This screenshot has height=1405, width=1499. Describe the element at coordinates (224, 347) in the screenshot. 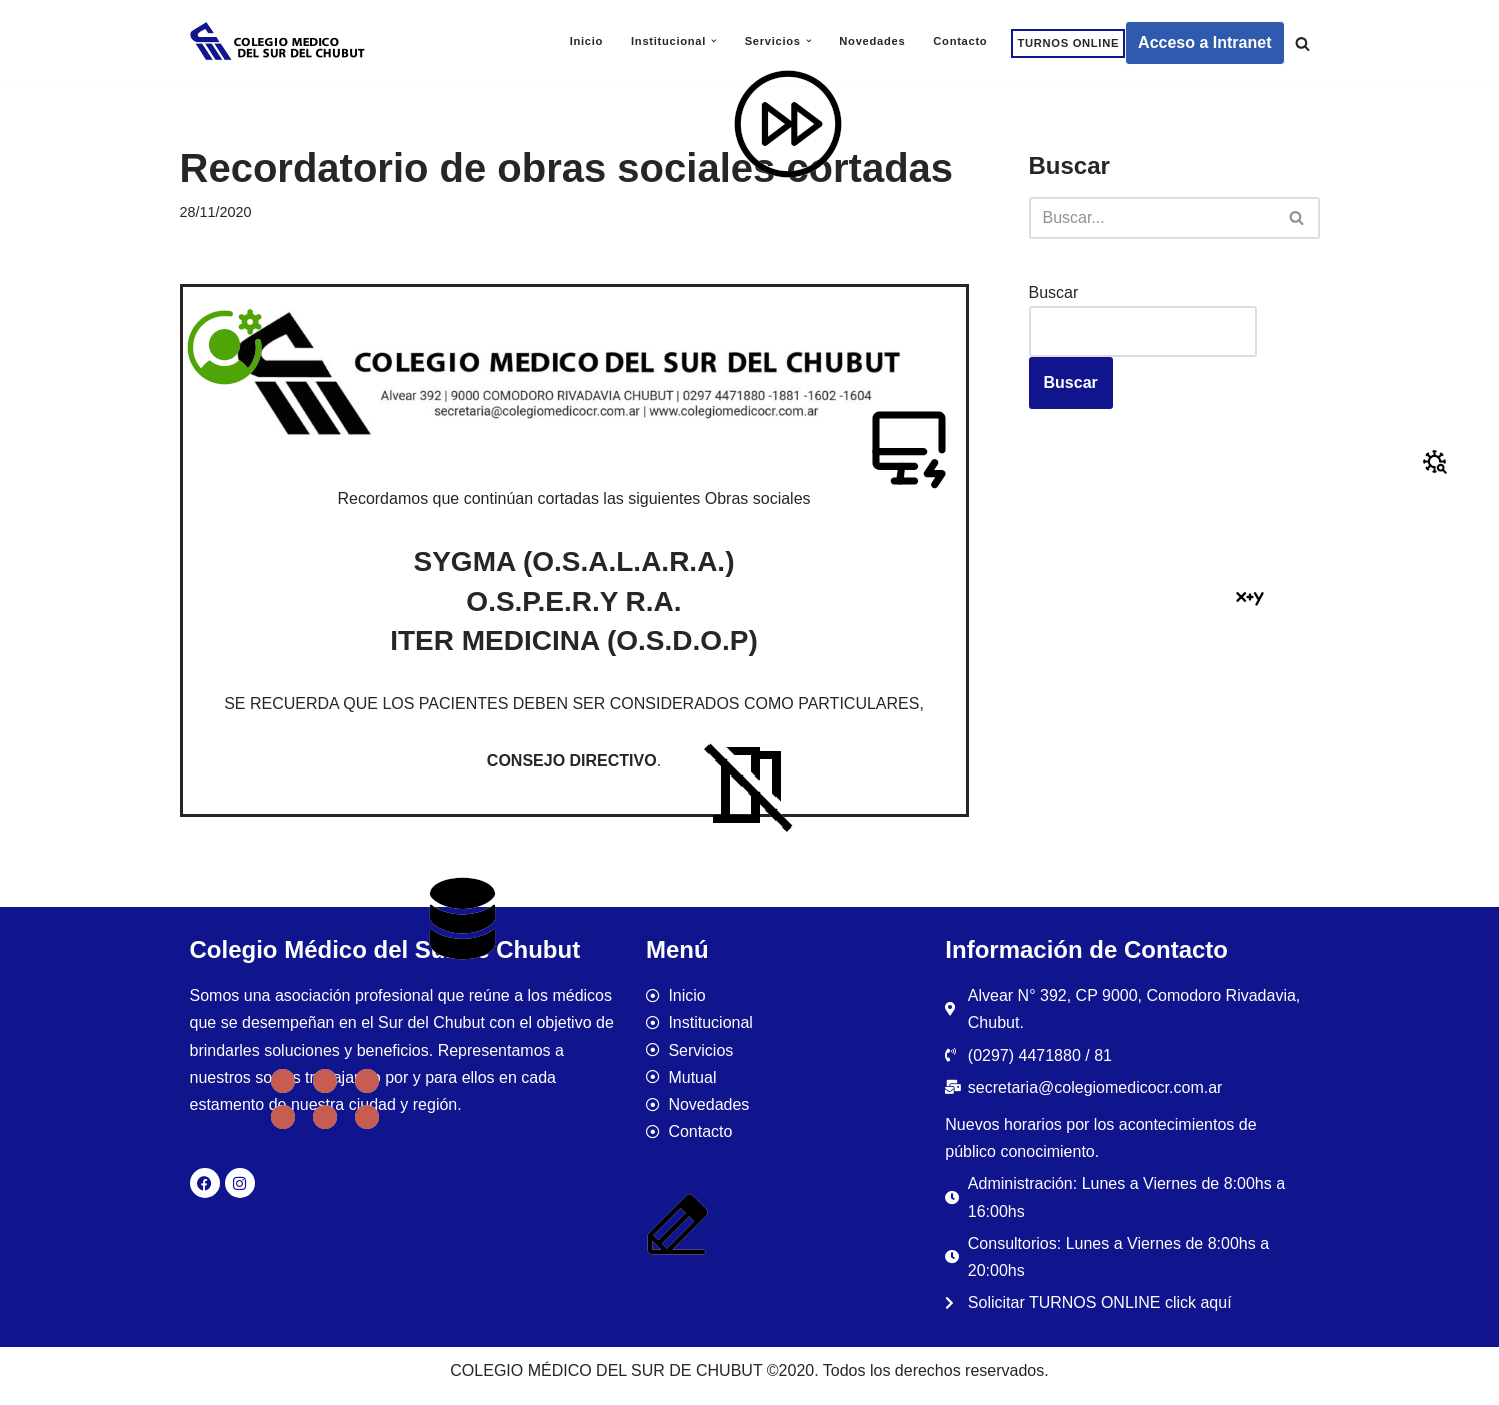

I see `access user profile settings` at that location.